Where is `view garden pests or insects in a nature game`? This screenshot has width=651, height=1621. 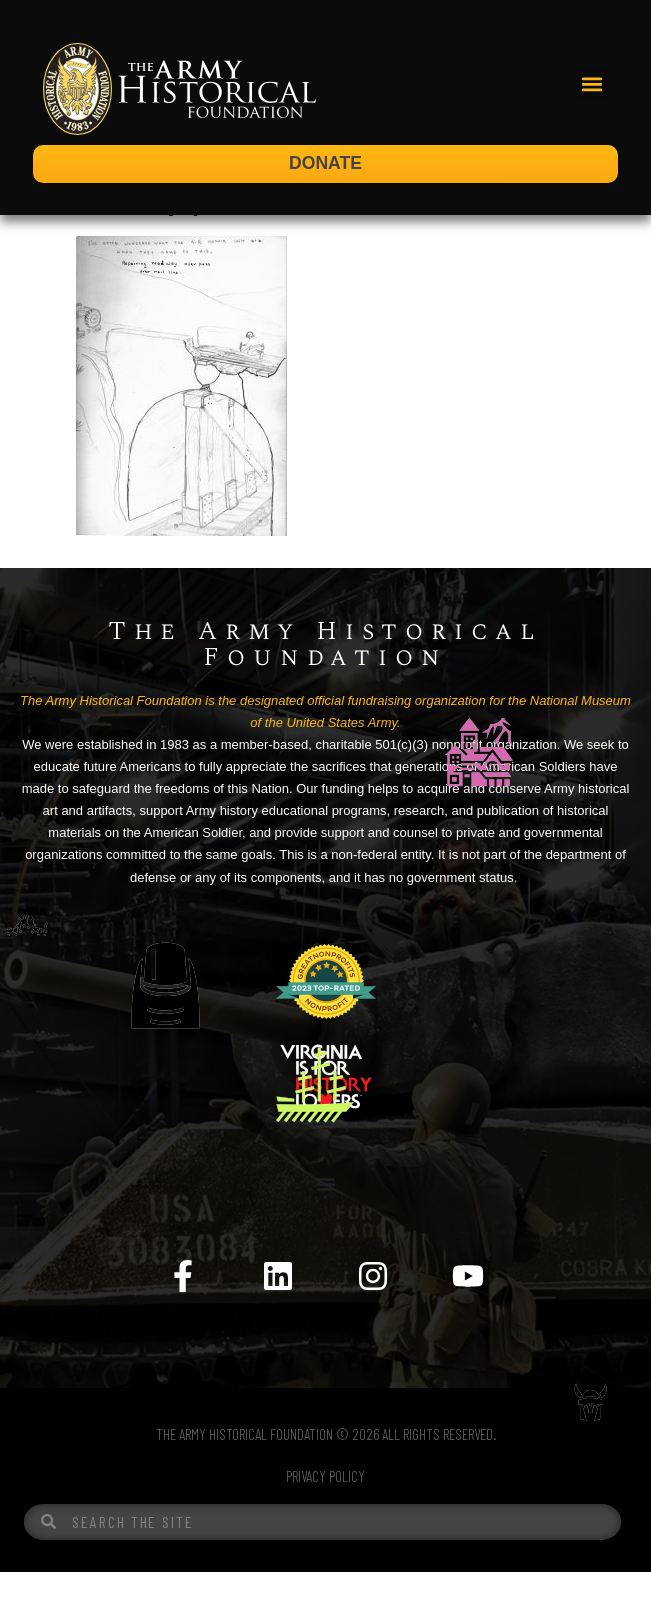
view garden pests or insects in a nature game is located at coordinates (26, 925).